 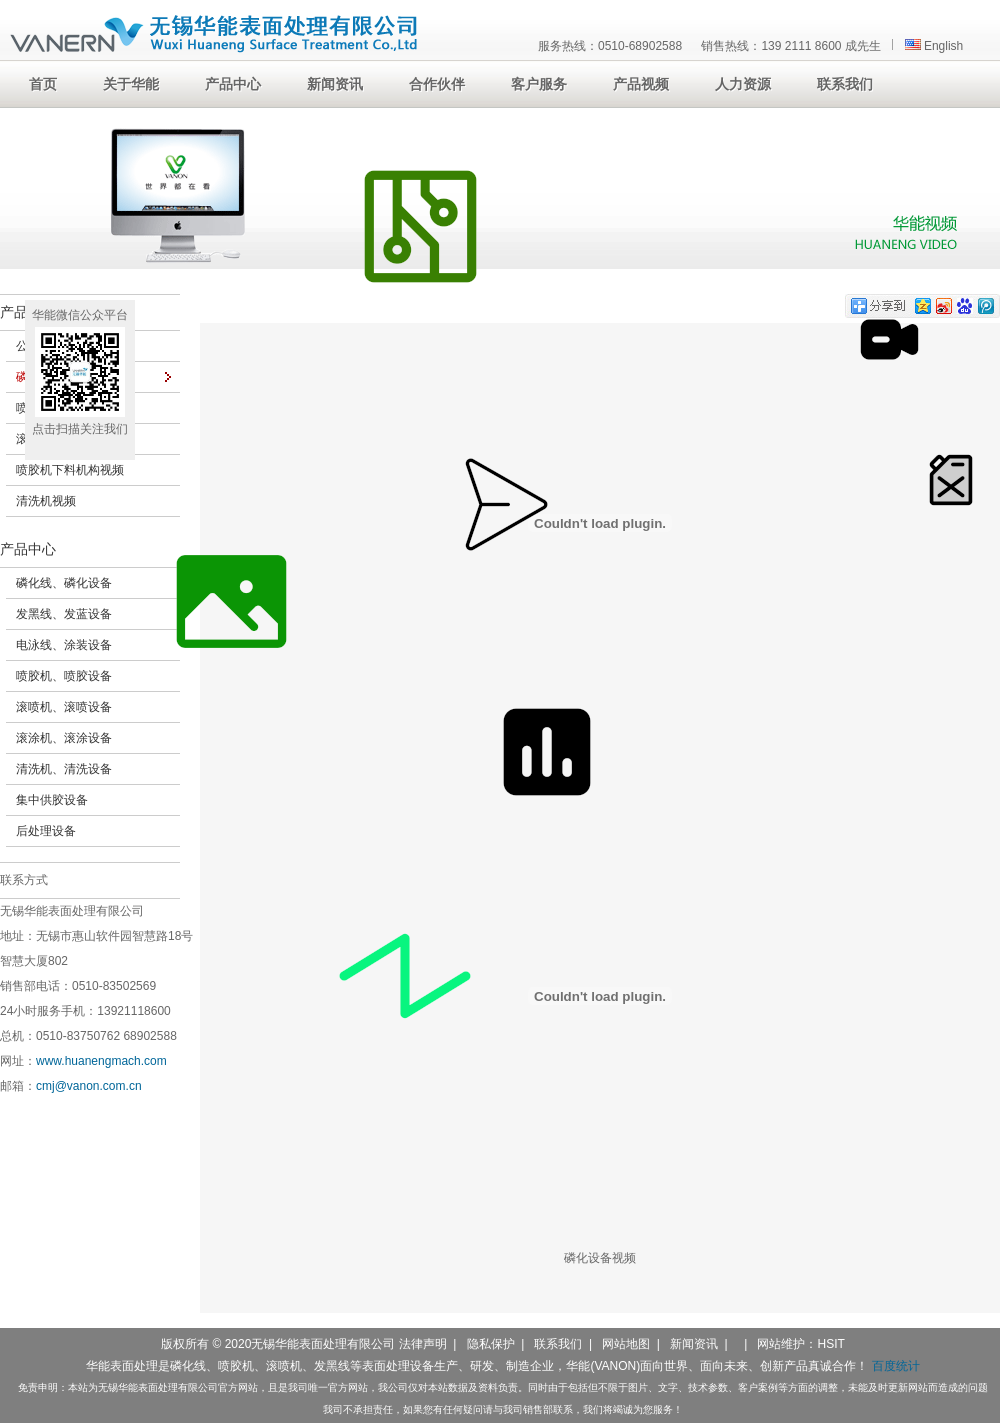 What do you see at coordinates (231, 601) in the screenshot?
I see `view image or photo` at bounding box center [231, 601].